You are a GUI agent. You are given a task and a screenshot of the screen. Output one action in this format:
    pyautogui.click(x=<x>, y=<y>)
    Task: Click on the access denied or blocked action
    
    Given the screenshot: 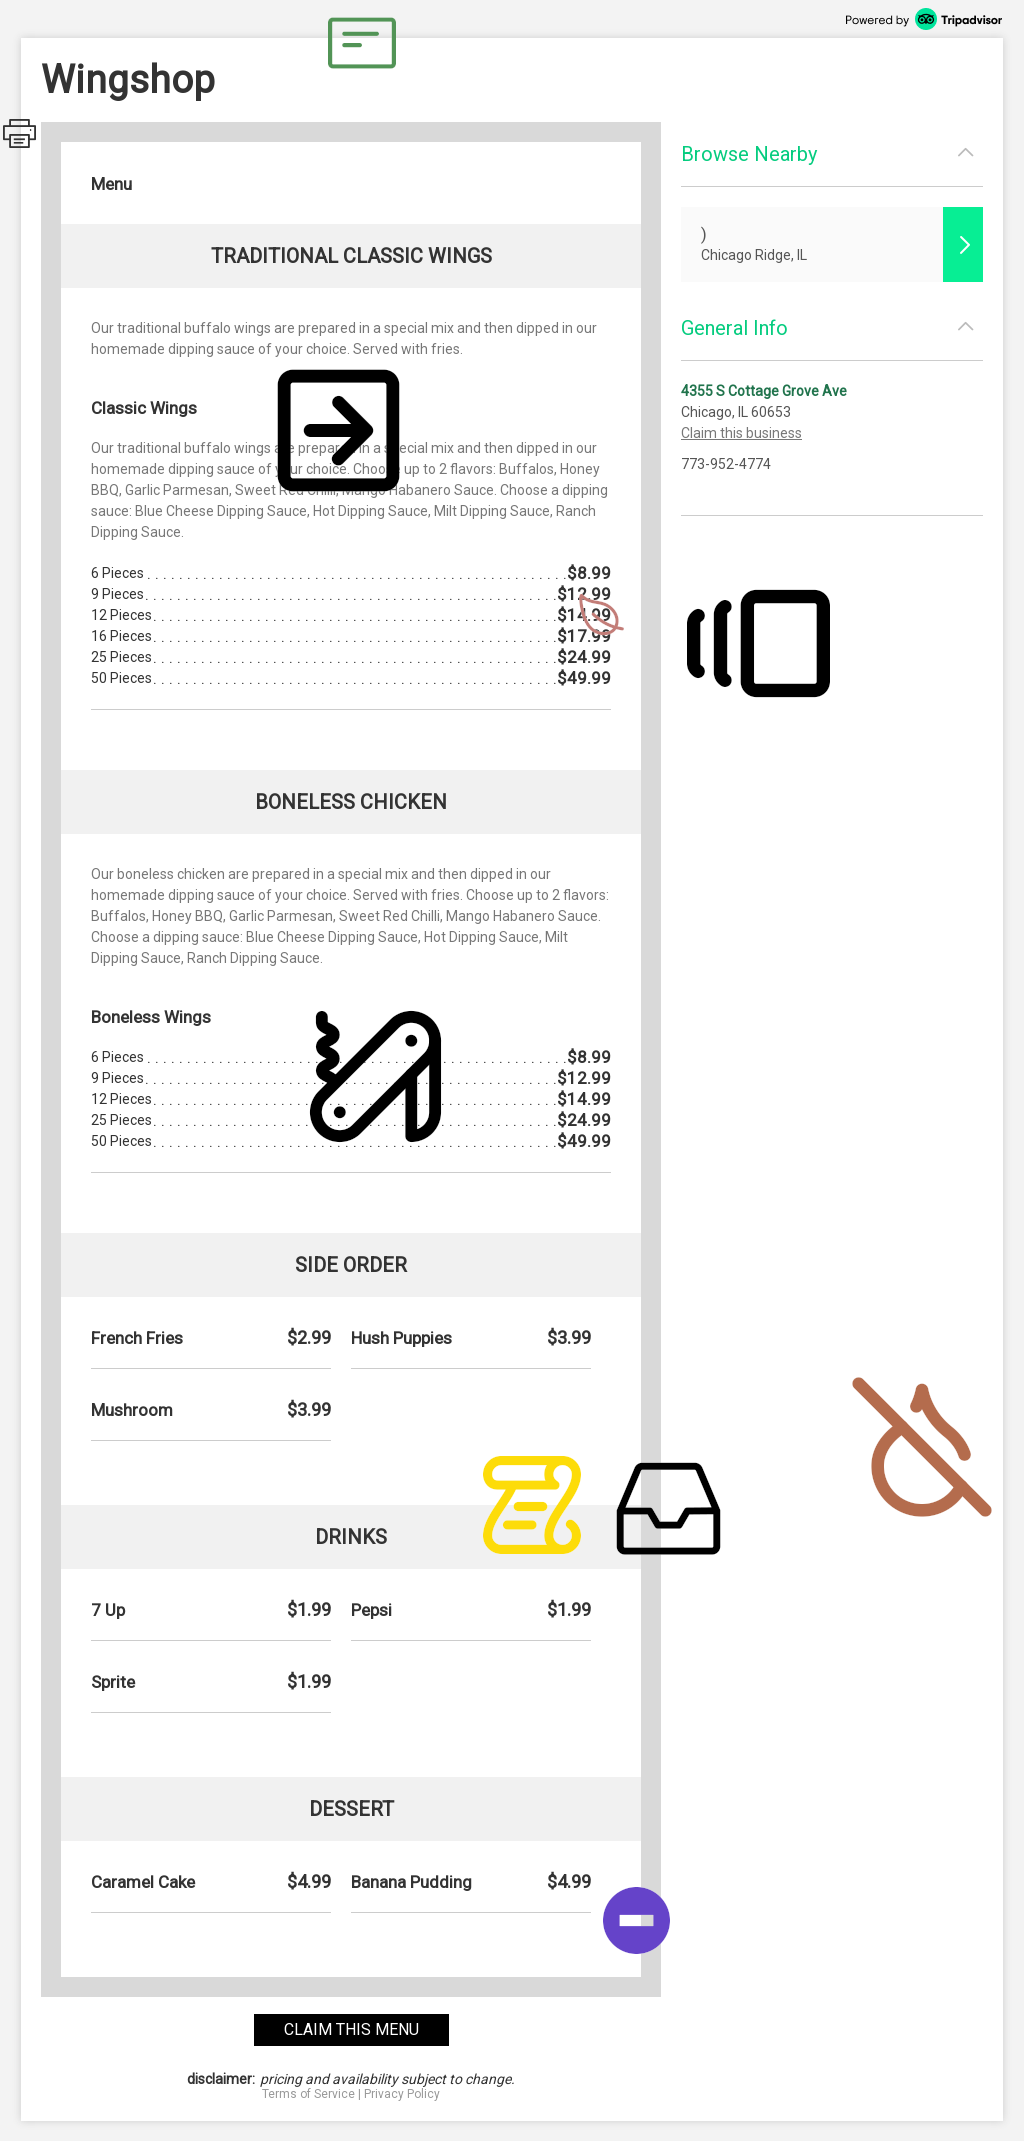 What is the action you would take?
    pyautogui.click(x=636, y=1920)
    